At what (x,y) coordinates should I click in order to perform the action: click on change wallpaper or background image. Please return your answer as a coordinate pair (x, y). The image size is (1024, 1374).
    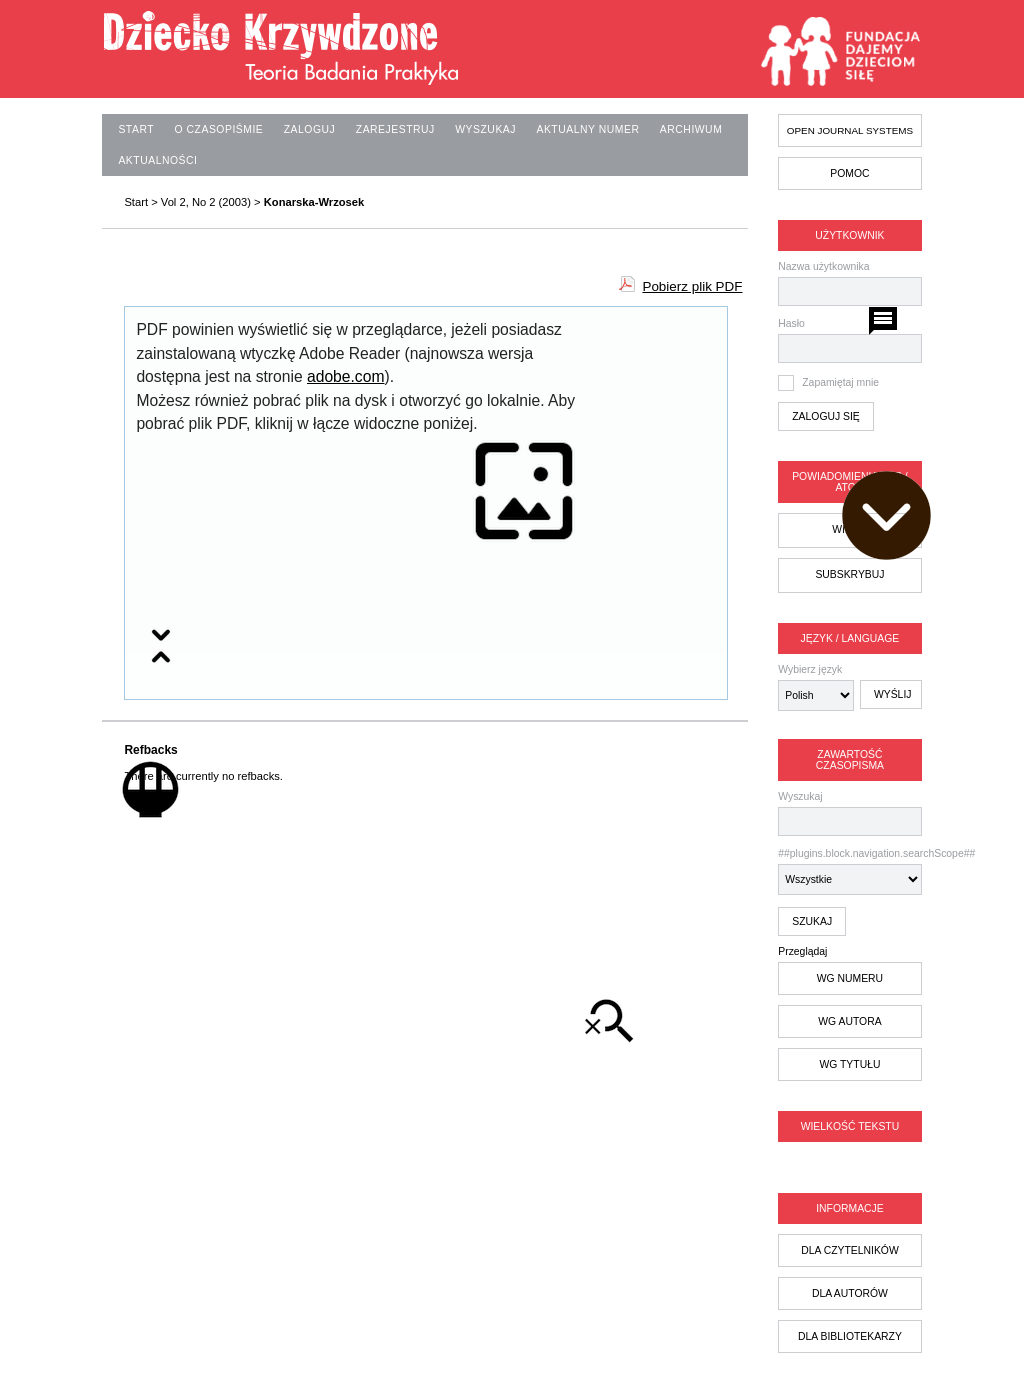
    Looking at the image, I should click on (524, 491).